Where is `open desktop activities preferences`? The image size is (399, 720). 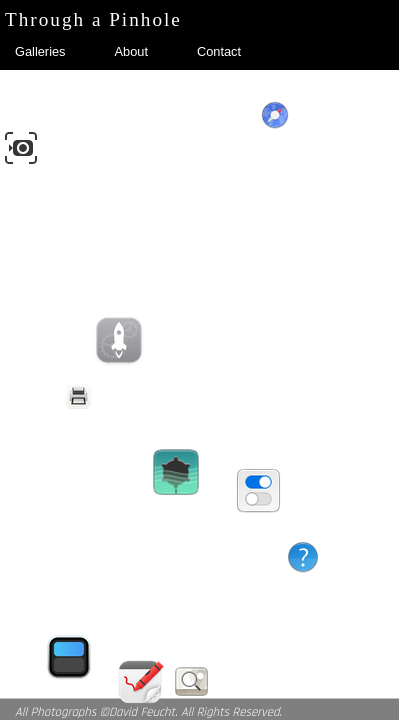 open desktop activities preferences is located at coordinates (69, 657).